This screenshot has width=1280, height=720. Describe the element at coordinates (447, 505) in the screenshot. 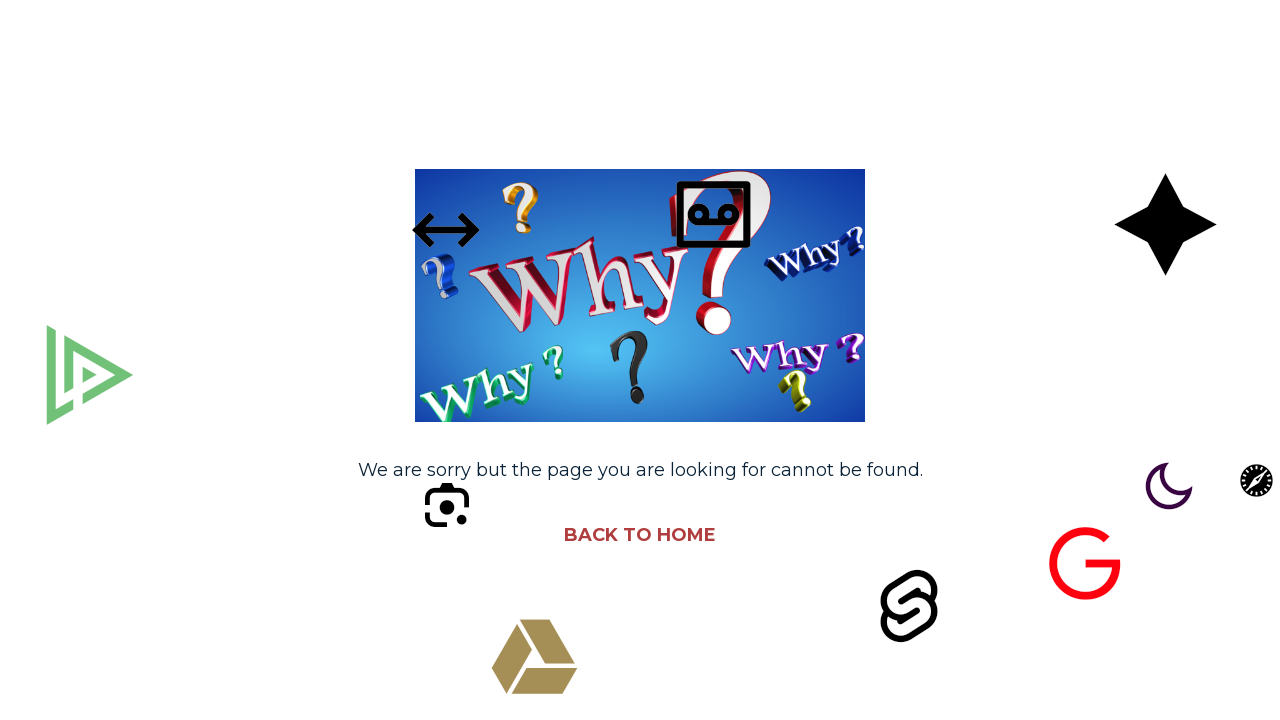

I see `open google lens to search with your camera` at that location.